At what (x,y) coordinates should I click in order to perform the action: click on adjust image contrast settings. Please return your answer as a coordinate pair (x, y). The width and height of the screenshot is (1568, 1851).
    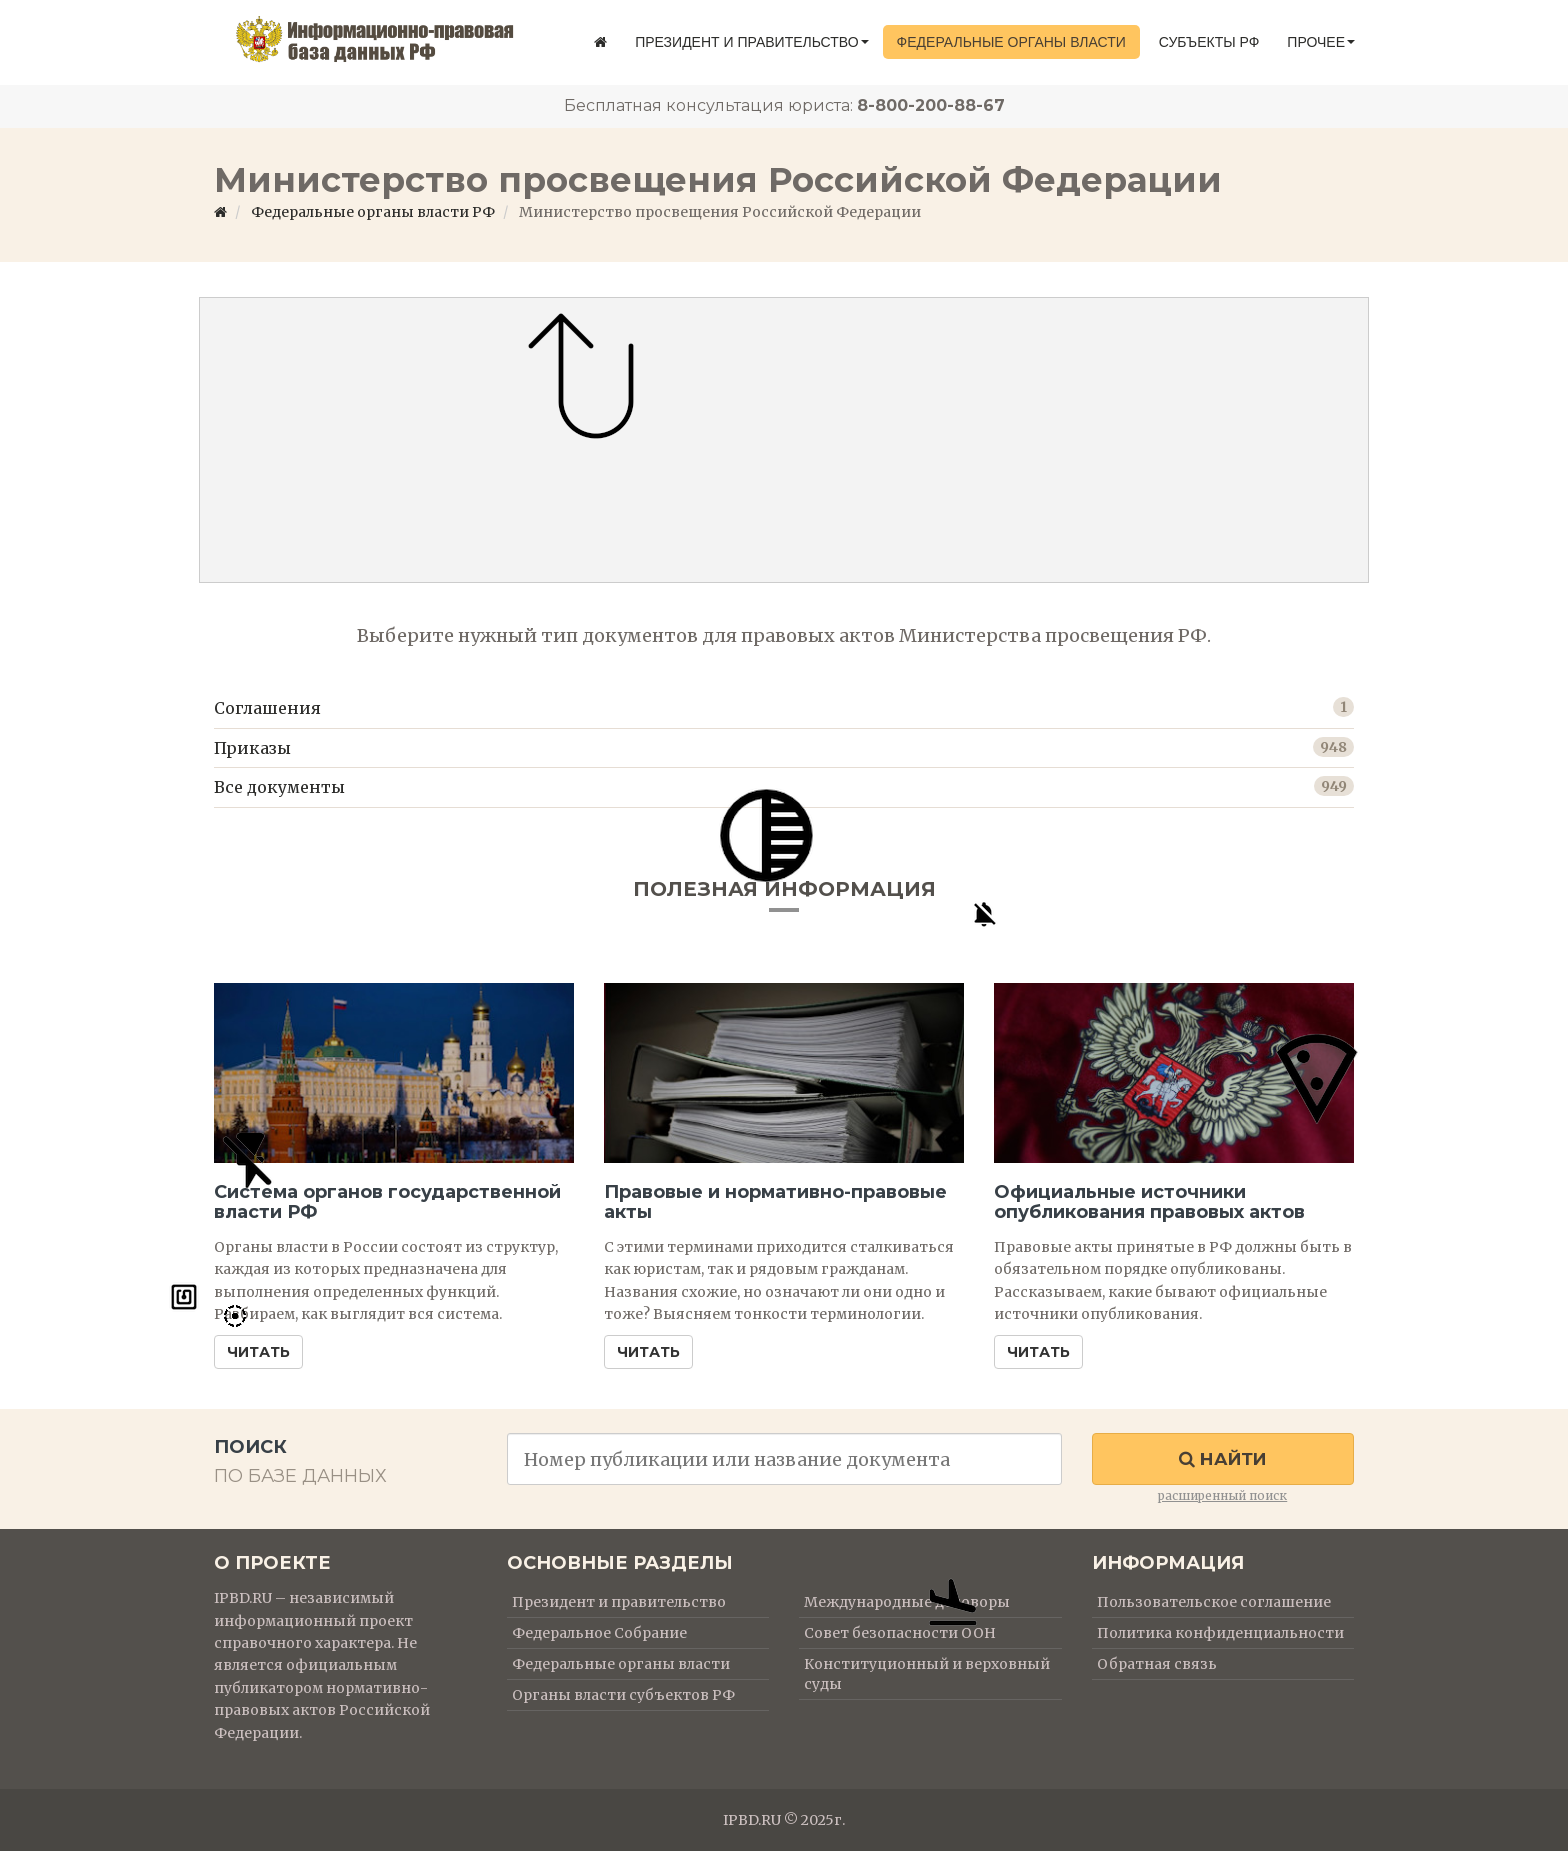
    Looking at the image, I should click on (766, 835).